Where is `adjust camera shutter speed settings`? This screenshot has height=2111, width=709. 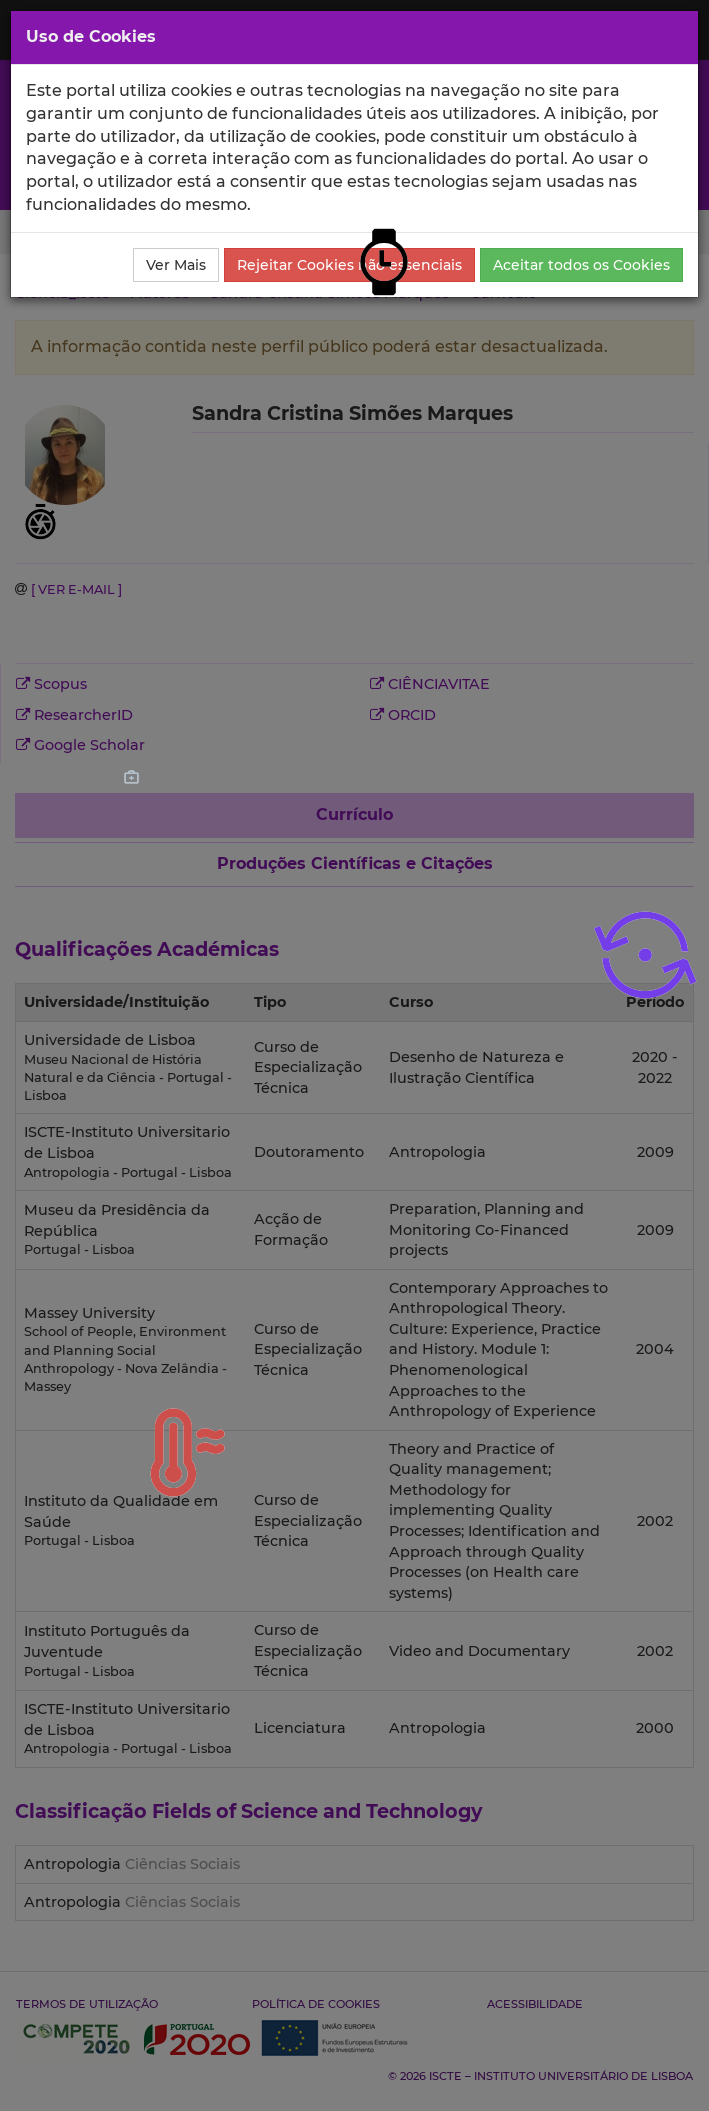
adjust camera shutter speed settings is located at coordinates (40, 522).